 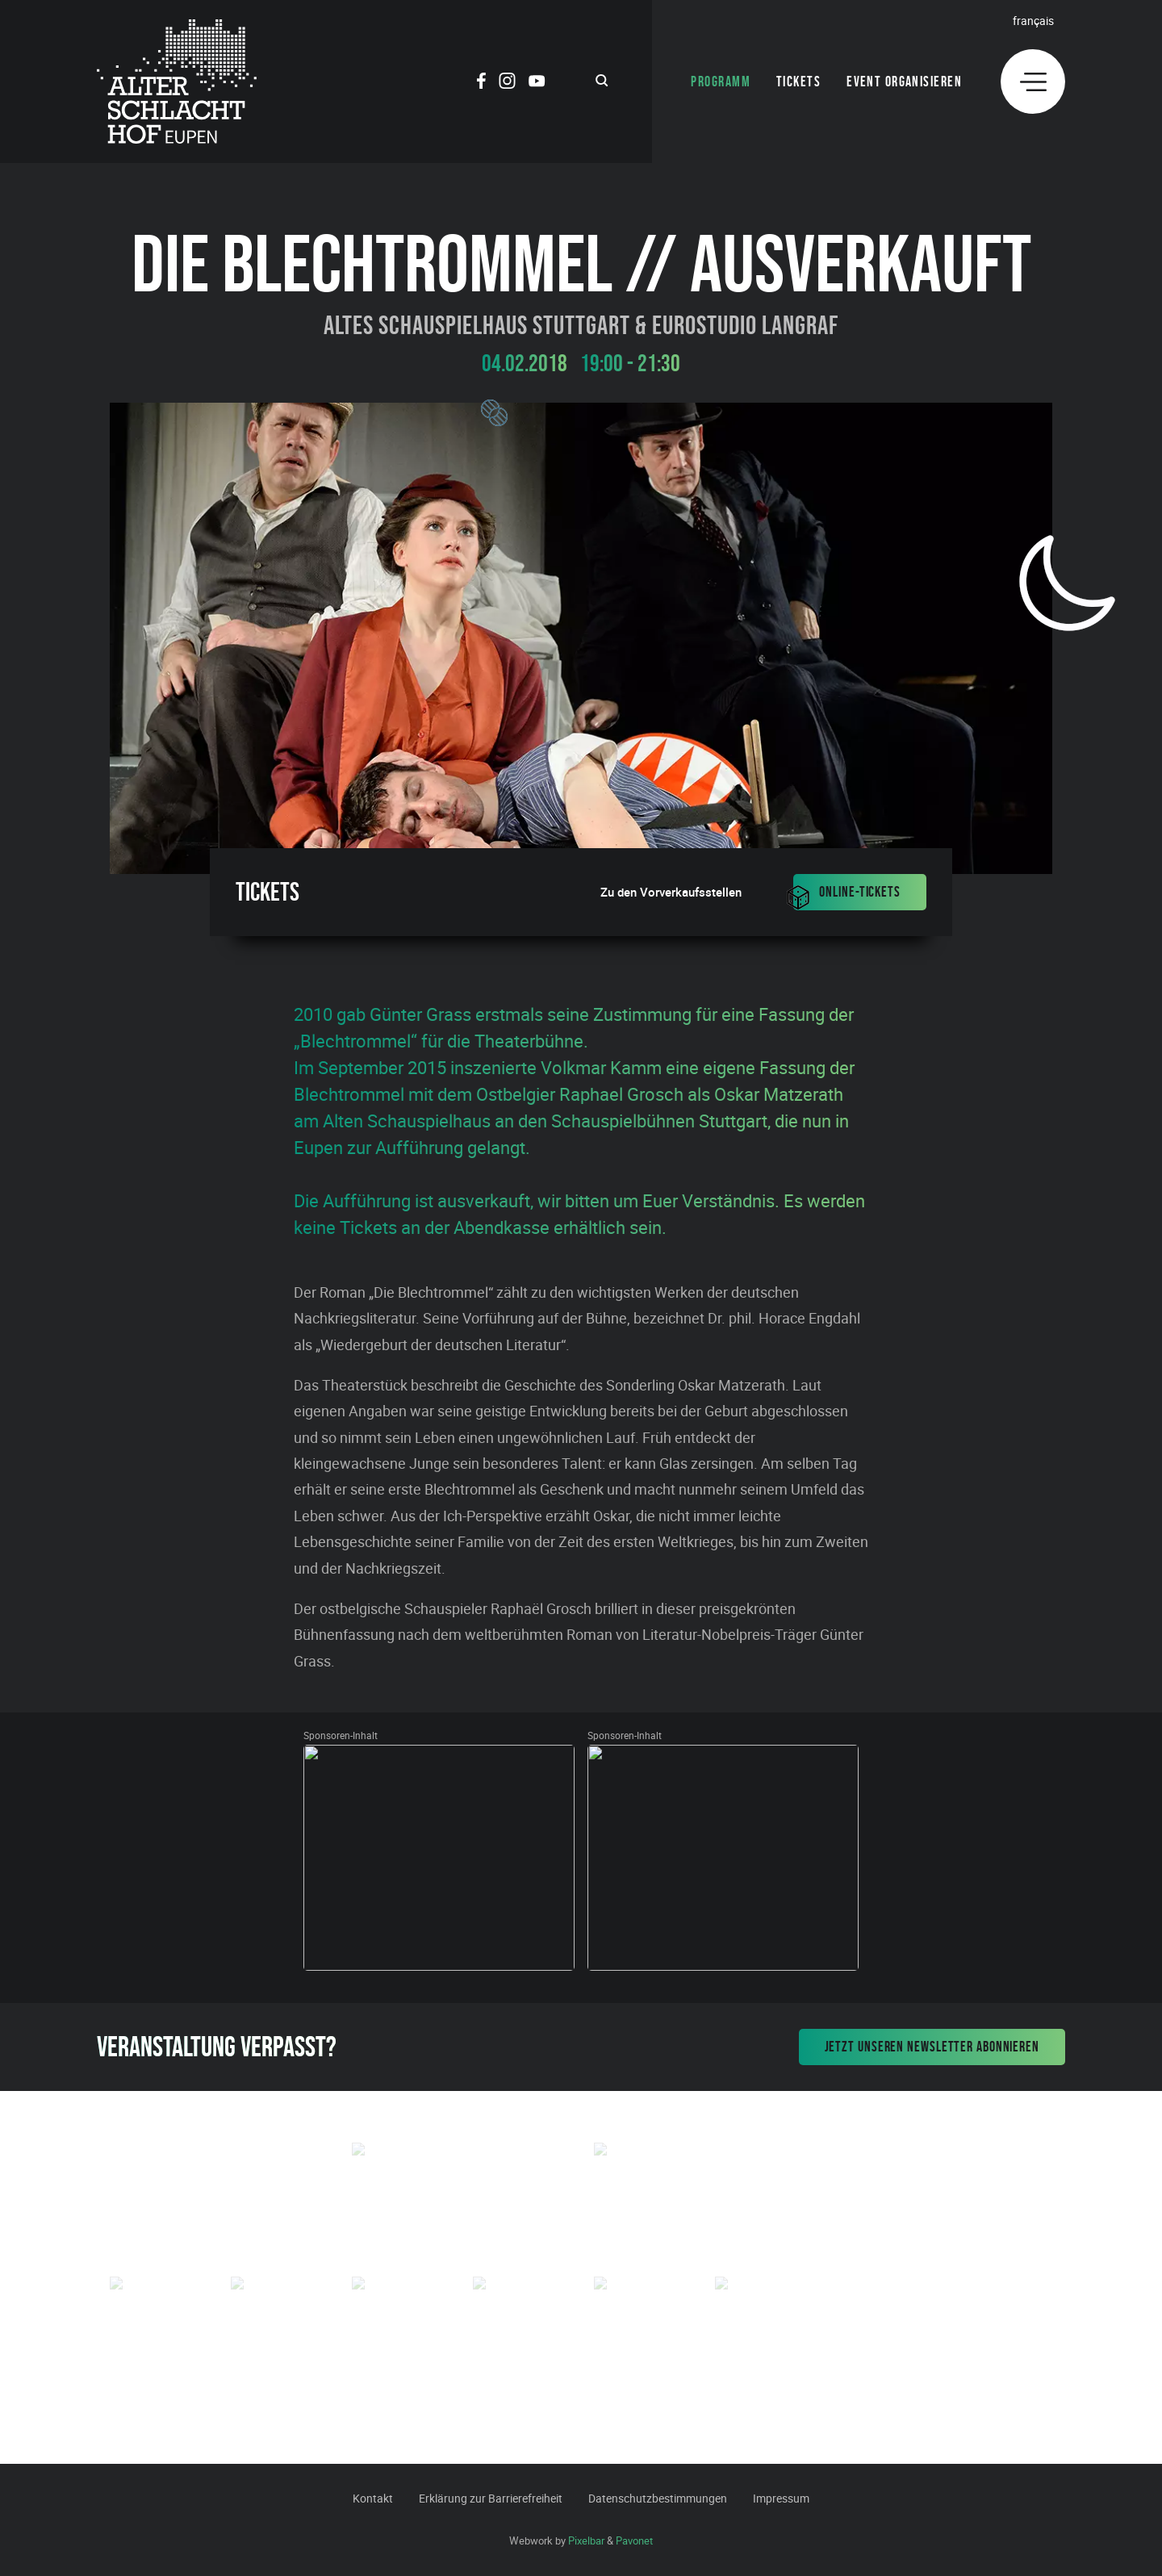 What do you see at coordinates (1067, 583) in the screenshot?
I see `enable dark mode` at bounding box center [1067, 583].